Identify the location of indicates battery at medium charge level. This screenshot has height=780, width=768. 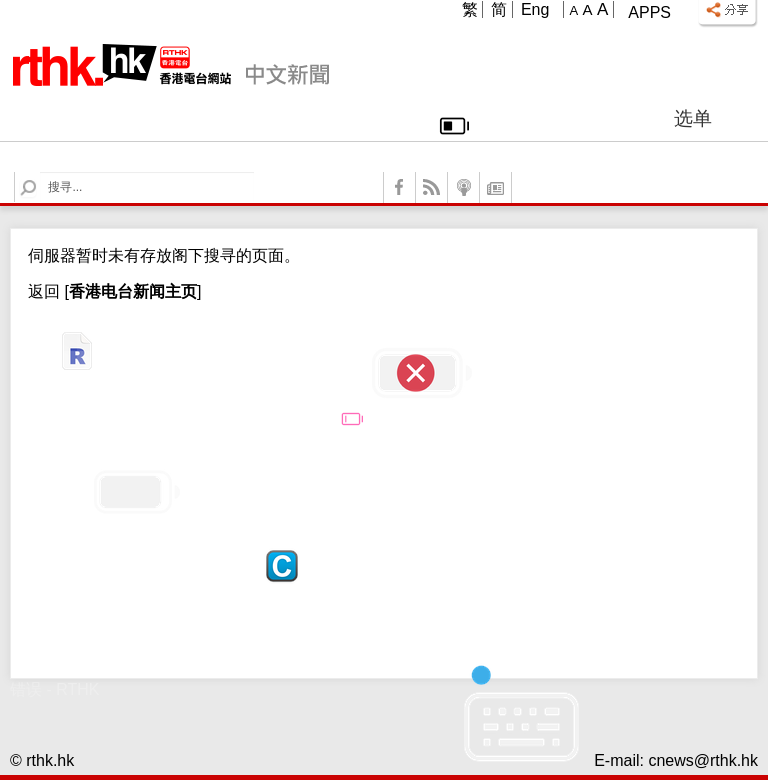
(454, 126).